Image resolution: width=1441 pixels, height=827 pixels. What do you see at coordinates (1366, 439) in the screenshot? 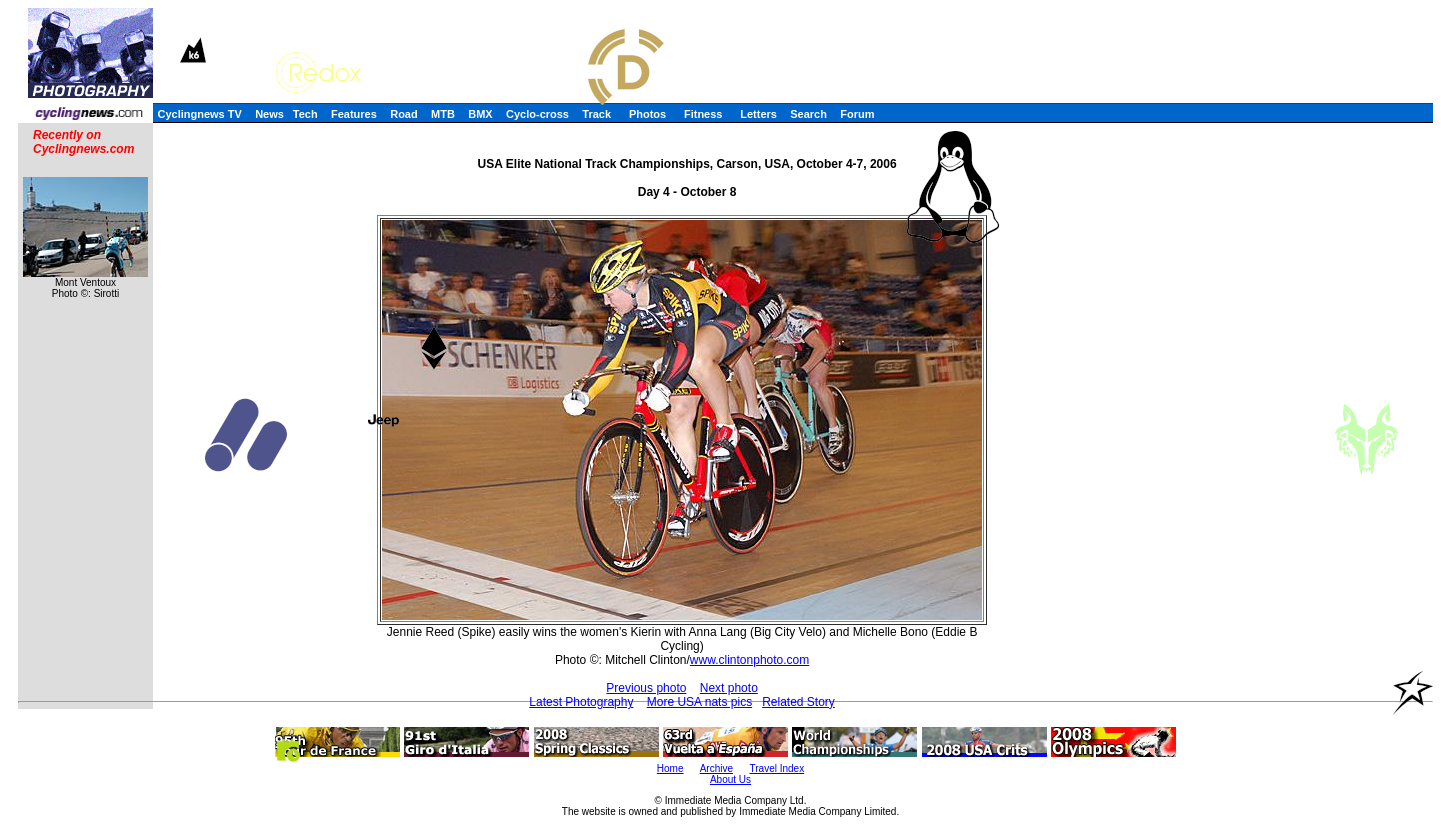
I see `wolf pack battalion brand logo` at bounding box center [1366, 439].